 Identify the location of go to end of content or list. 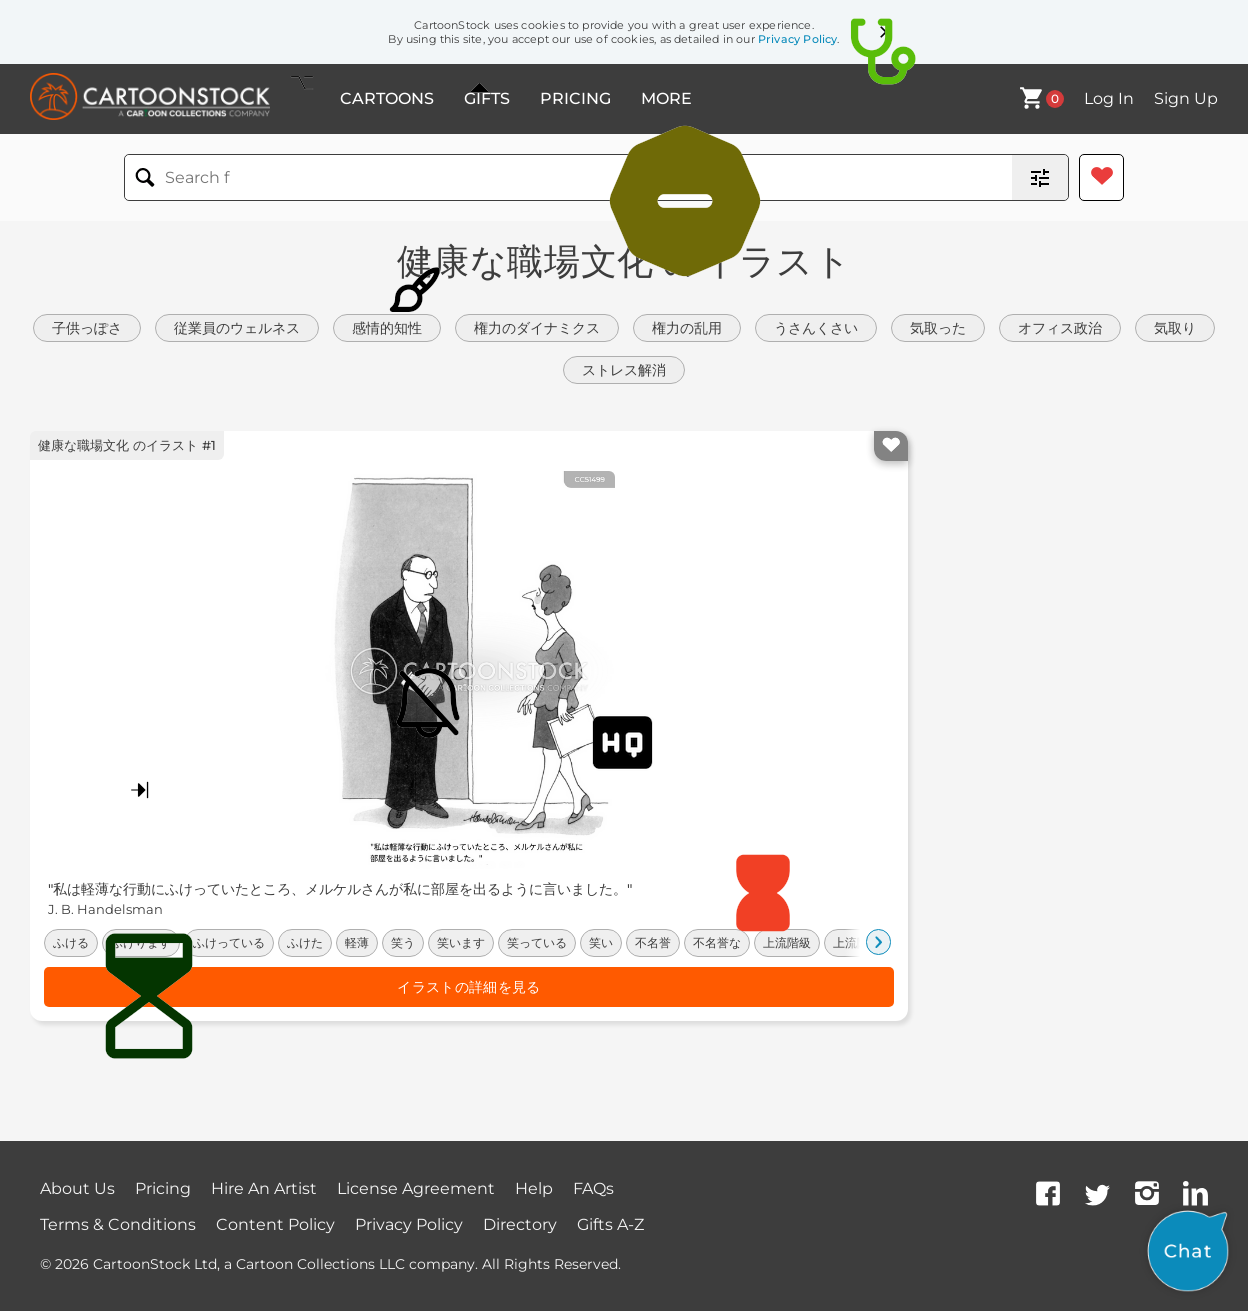
(140, 790).